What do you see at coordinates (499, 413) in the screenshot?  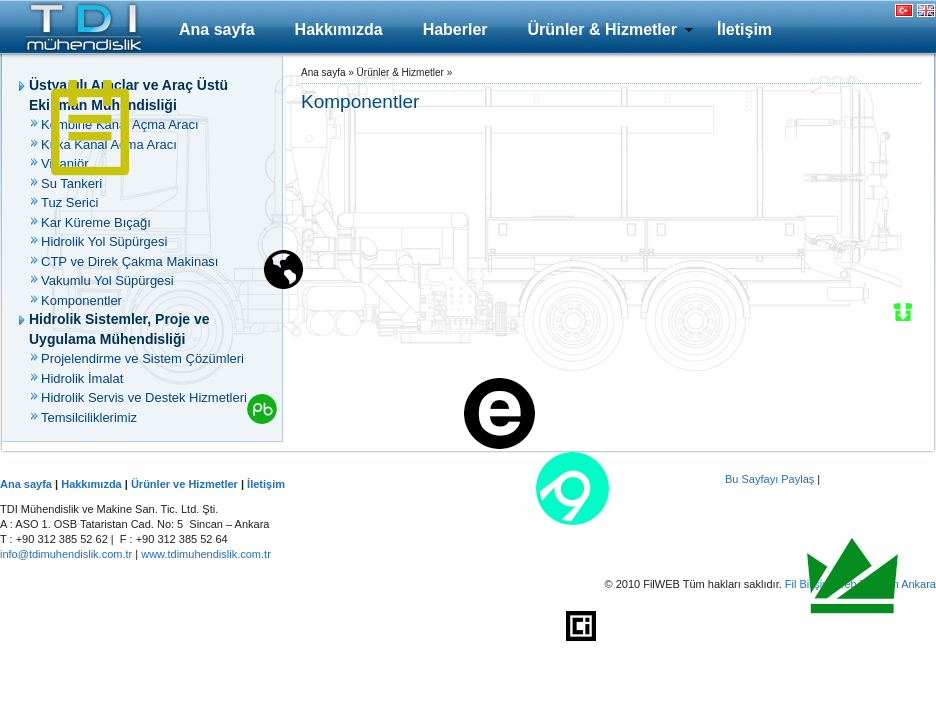 I see `Embarcadero Technologies company logo` at bounding box center [499, 413].